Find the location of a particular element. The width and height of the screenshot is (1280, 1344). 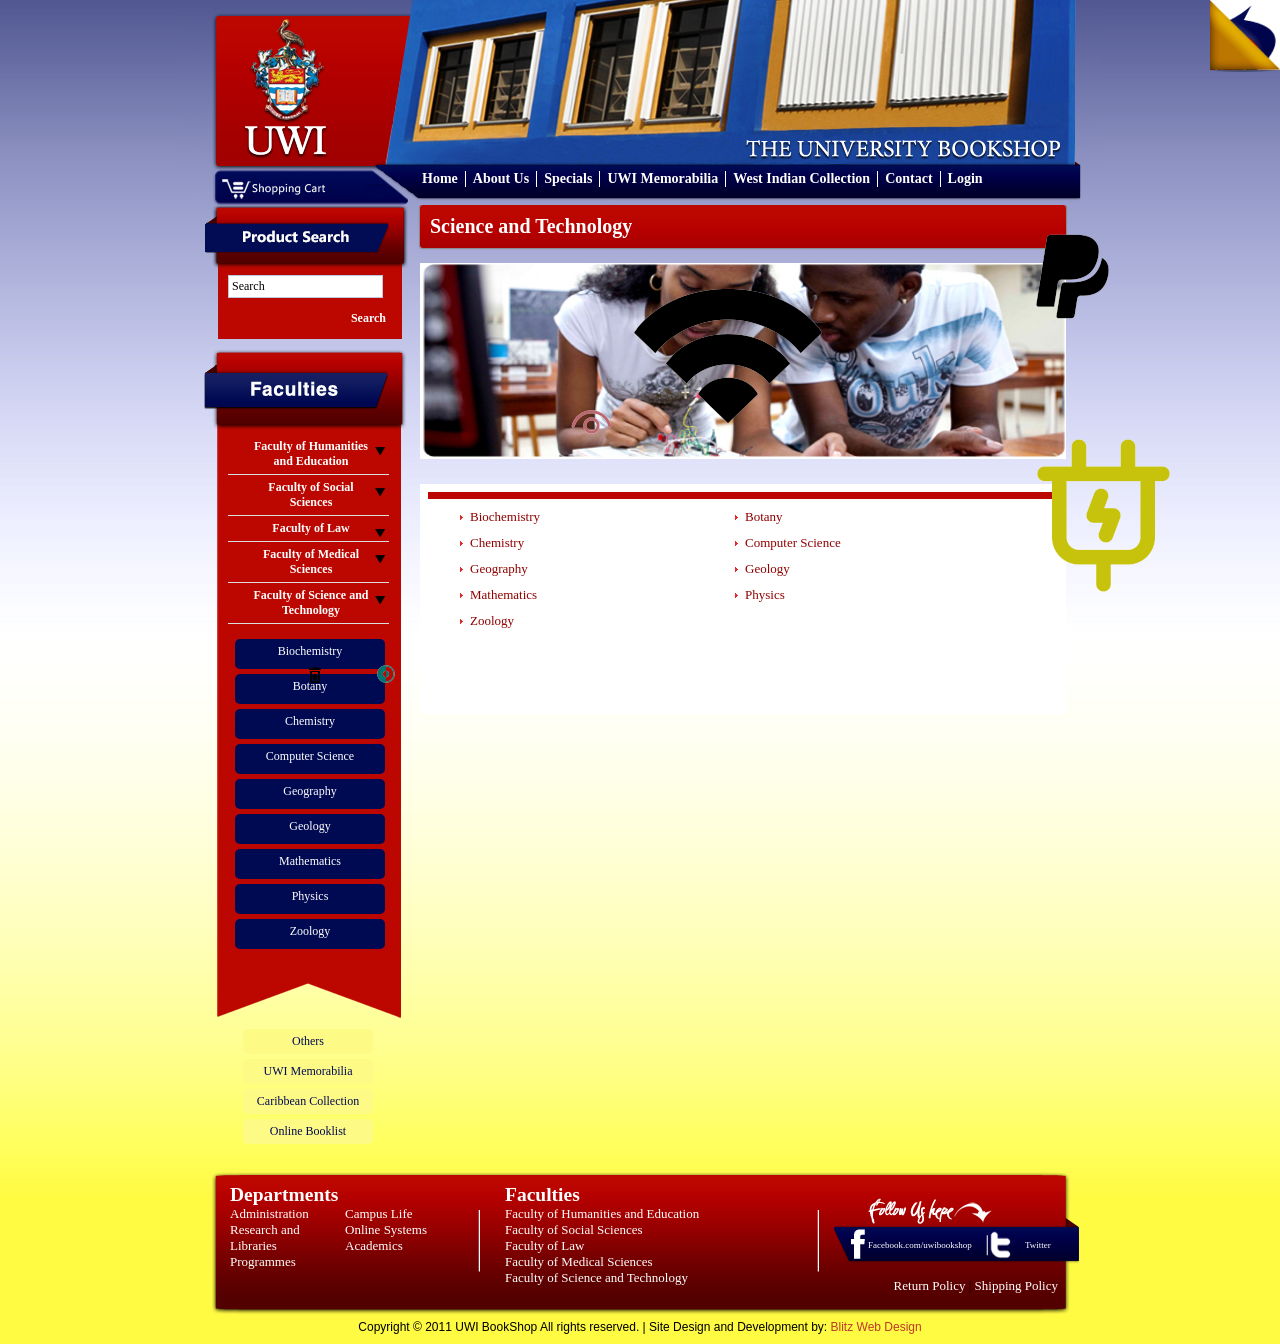

pay with PayPal is located at coordinates (1072, 276).